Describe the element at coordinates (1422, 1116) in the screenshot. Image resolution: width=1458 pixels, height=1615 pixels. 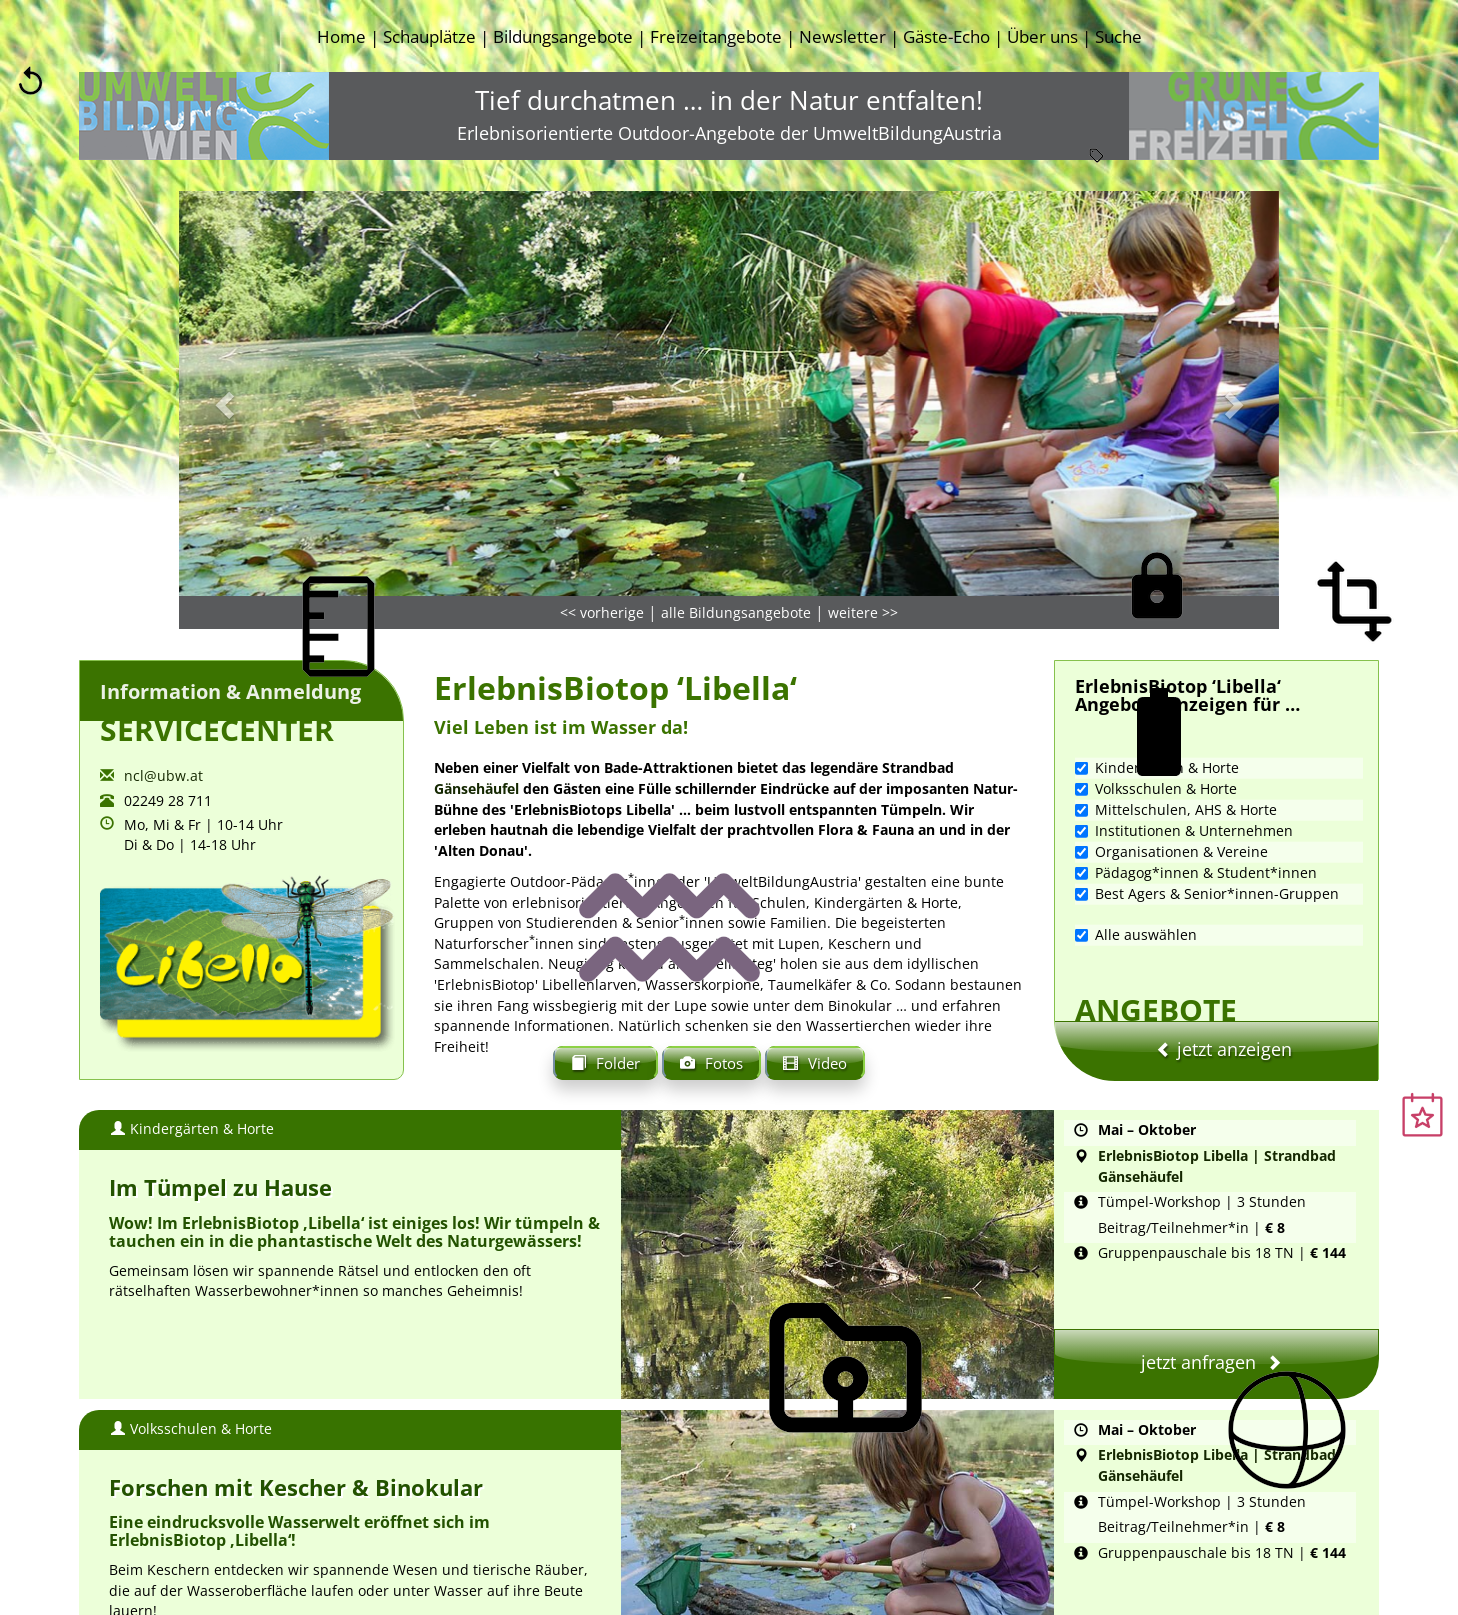
I see `view favorite or starred events` at that location.